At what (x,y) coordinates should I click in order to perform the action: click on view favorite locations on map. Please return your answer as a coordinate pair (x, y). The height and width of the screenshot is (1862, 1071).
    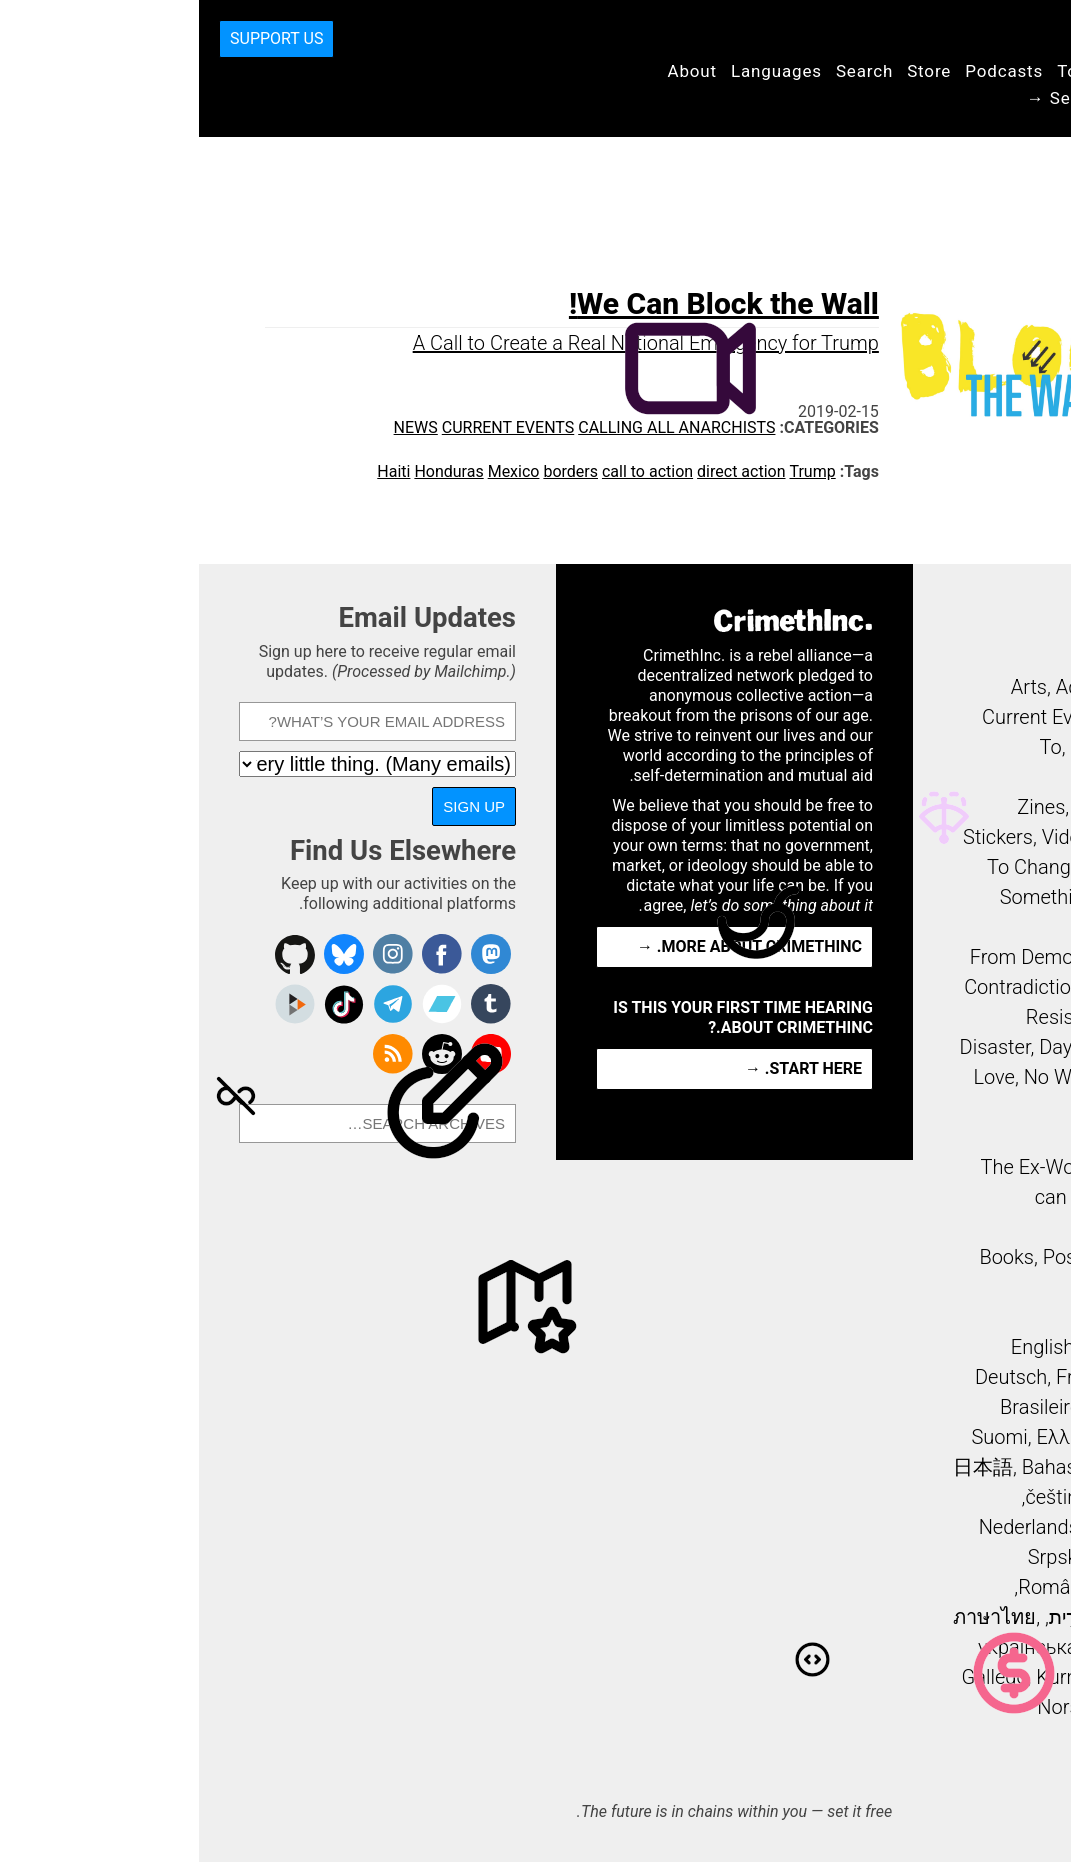
    Looking at the image, I should click on (525, 1302).